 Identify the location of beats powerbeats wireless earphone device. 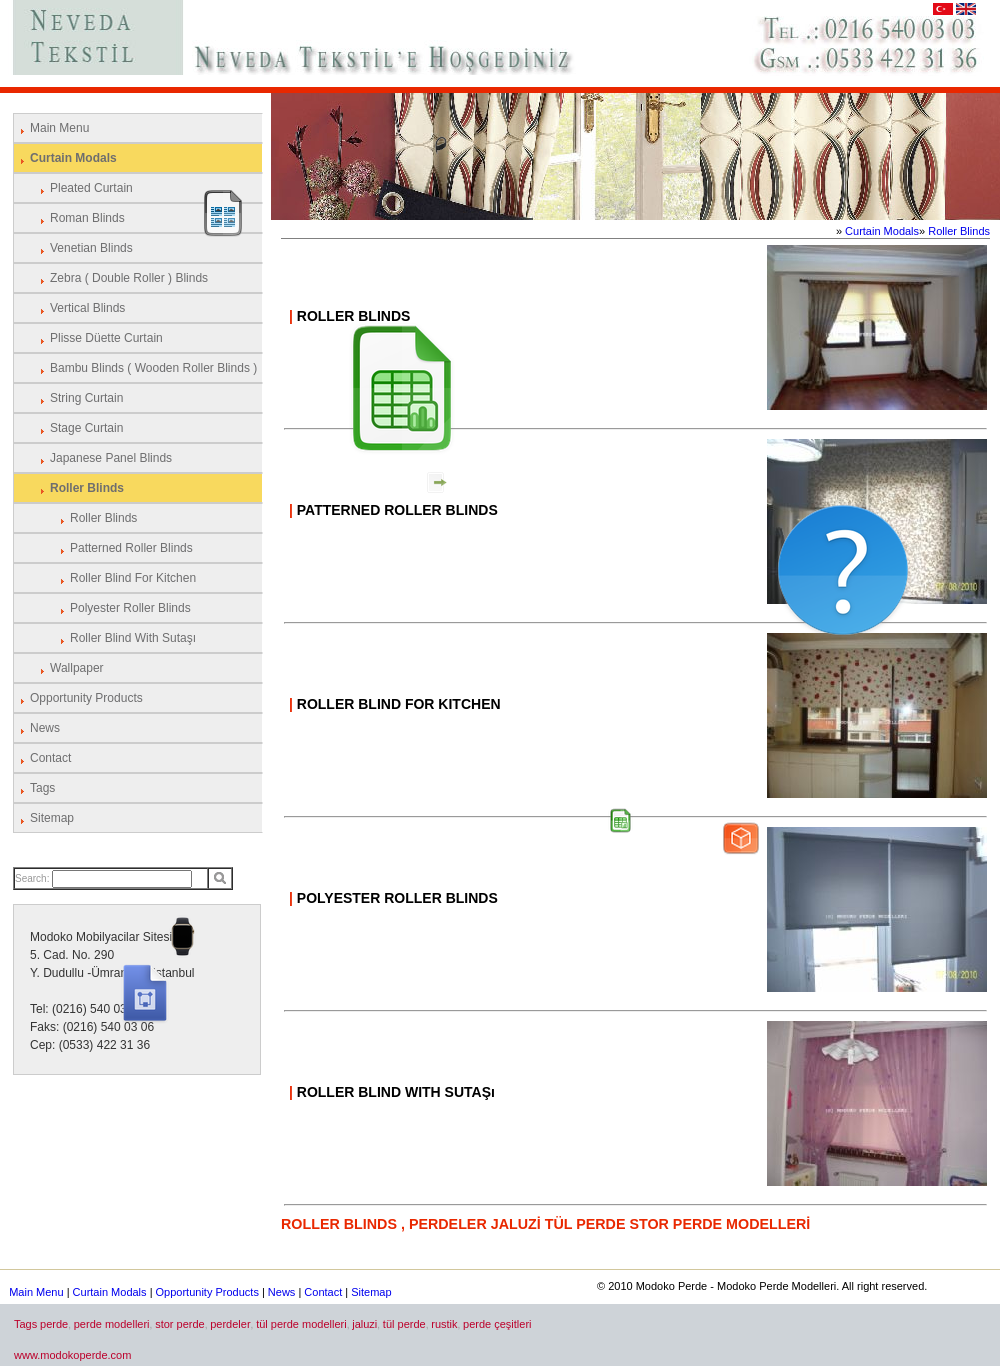
(441, 145).